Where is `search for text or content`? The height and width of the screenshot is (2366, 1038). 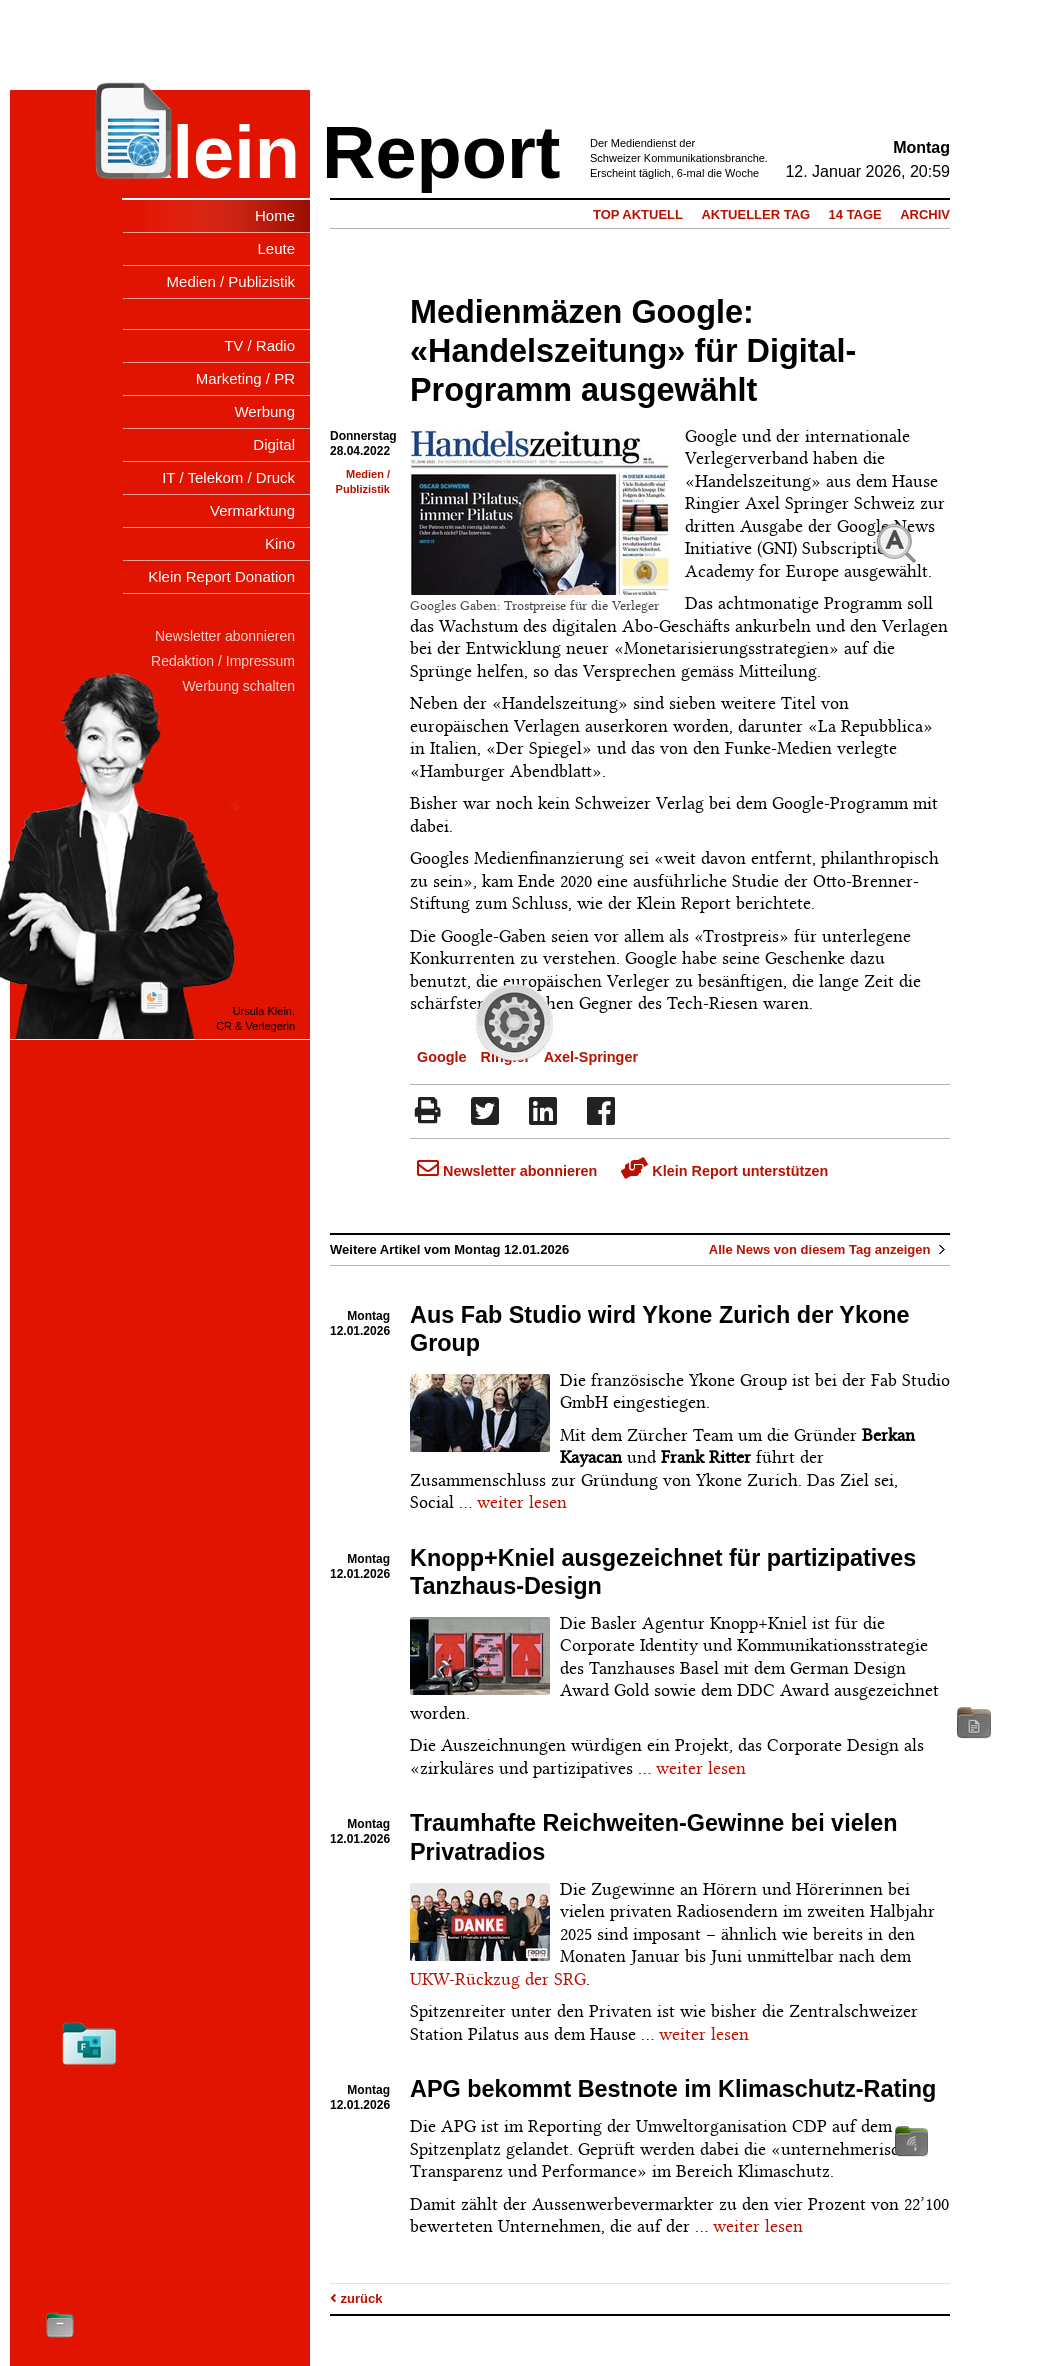 search for text or content is located at coordinates (896, 543).